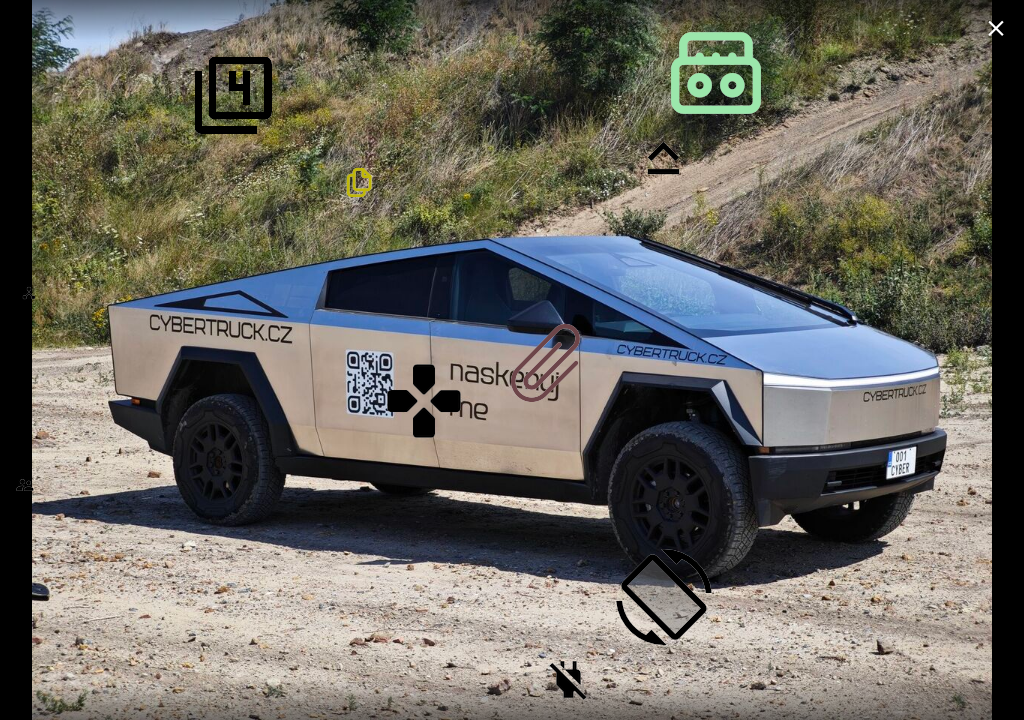 This screenshot has height=720, width=1024. Describe the element at coordinates (547, 363) in the screenshot. I see `attach a file to your message` at that location.